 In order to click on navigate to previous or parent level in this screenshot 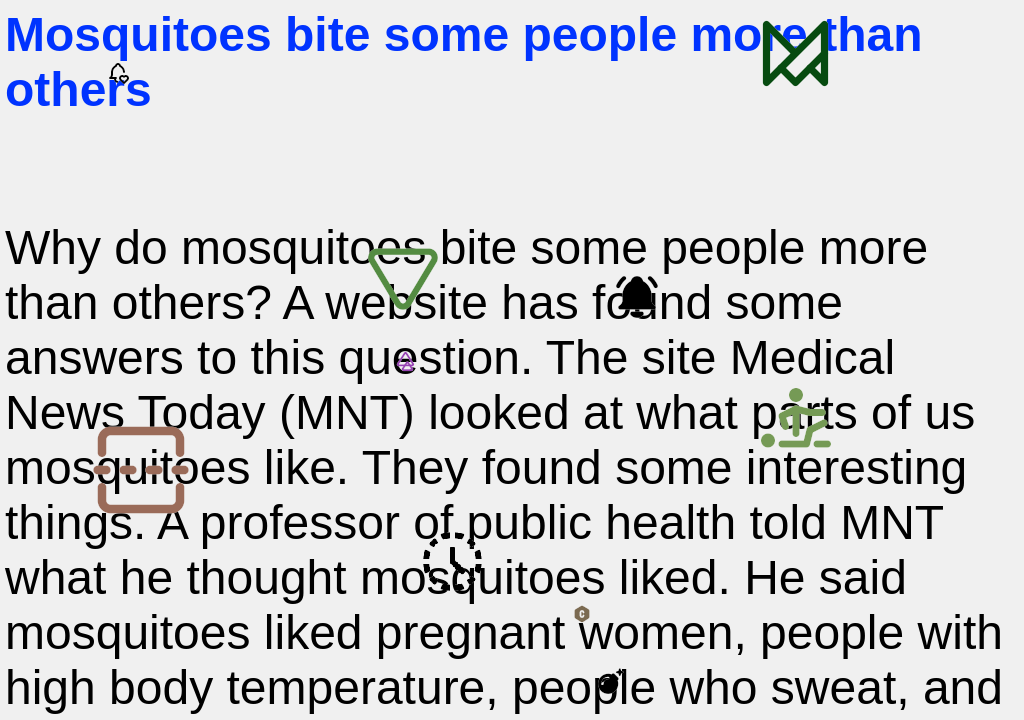, I will do `click(405, 361)`.